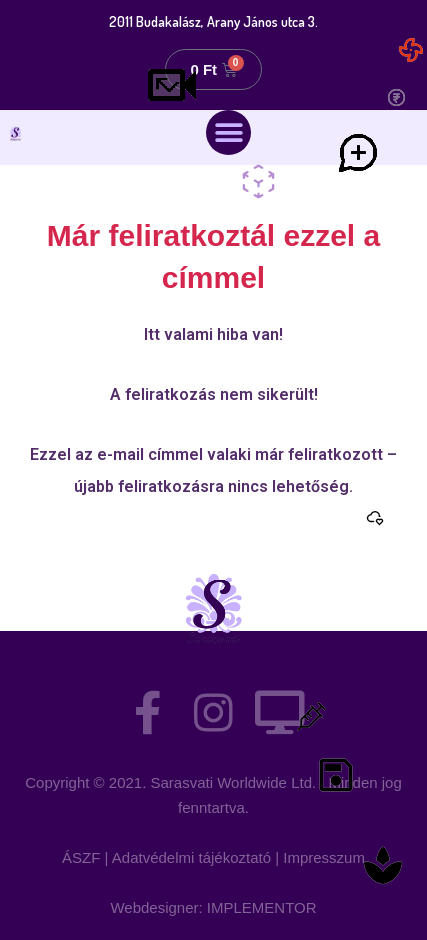 This screenshot has width=427, height=940. I want to click on adjust fan or ventilation settings, so click(411, 50).